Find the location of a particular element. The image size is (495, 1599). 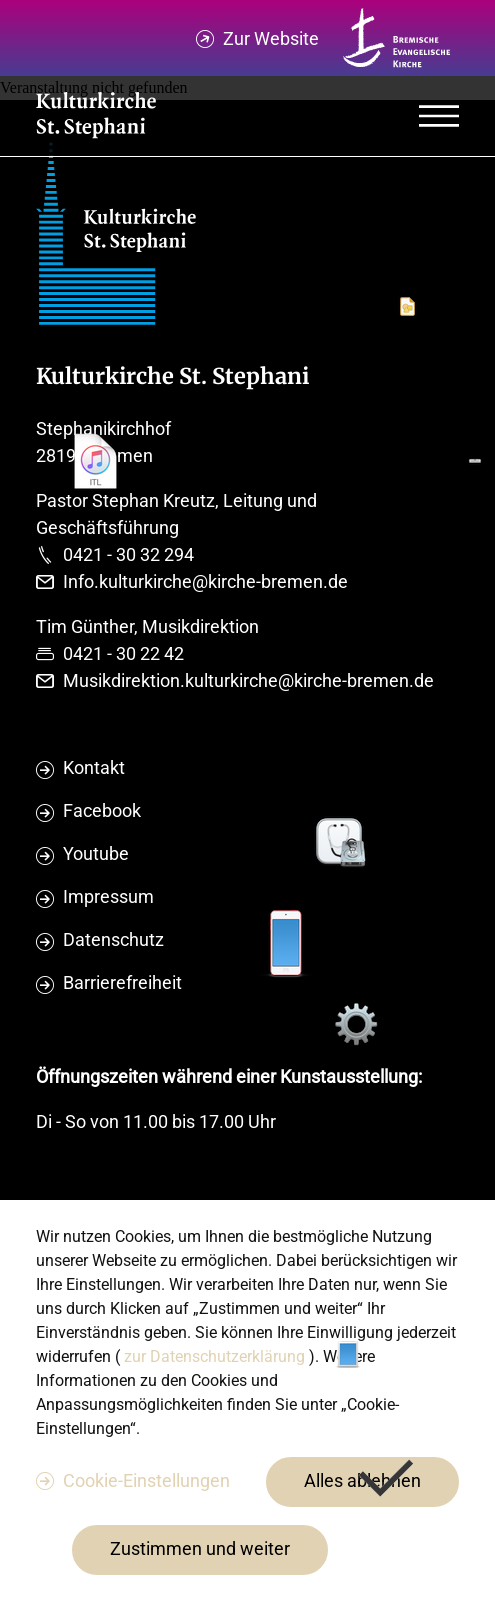

libreoffice draw document file is located at coordinates (407, 306).